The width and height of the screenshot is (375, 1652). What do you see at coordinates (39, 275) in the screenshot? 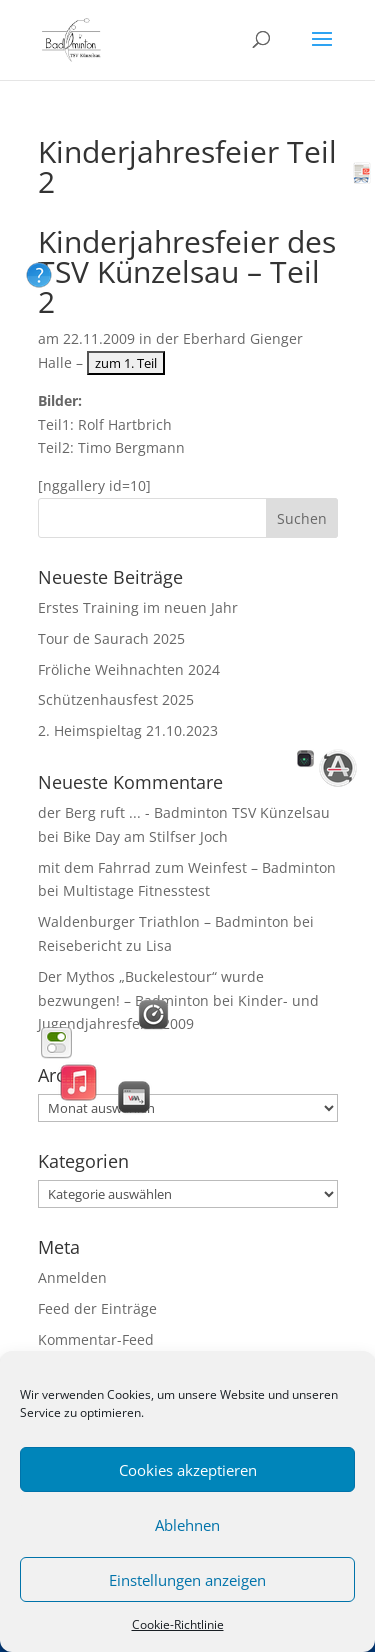
I see `open help or support documentation` at bounding box center [39, 275].